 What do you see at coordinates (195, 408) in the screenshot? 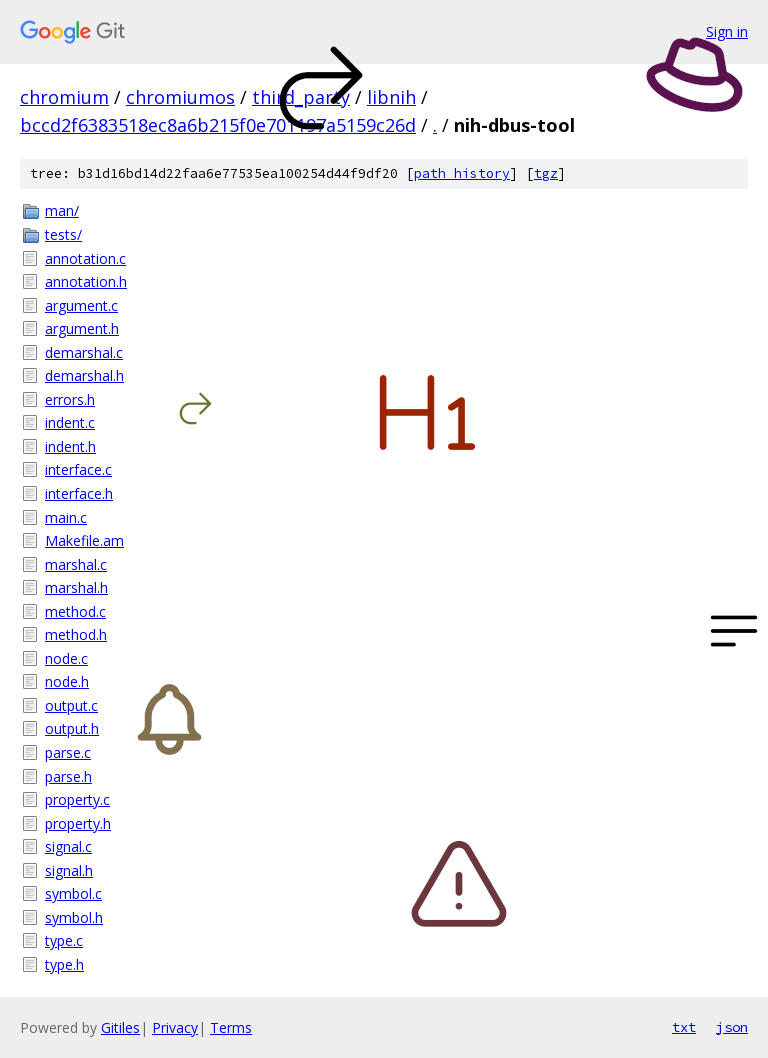
I see `redo last action` at bounding box center [195, 408].